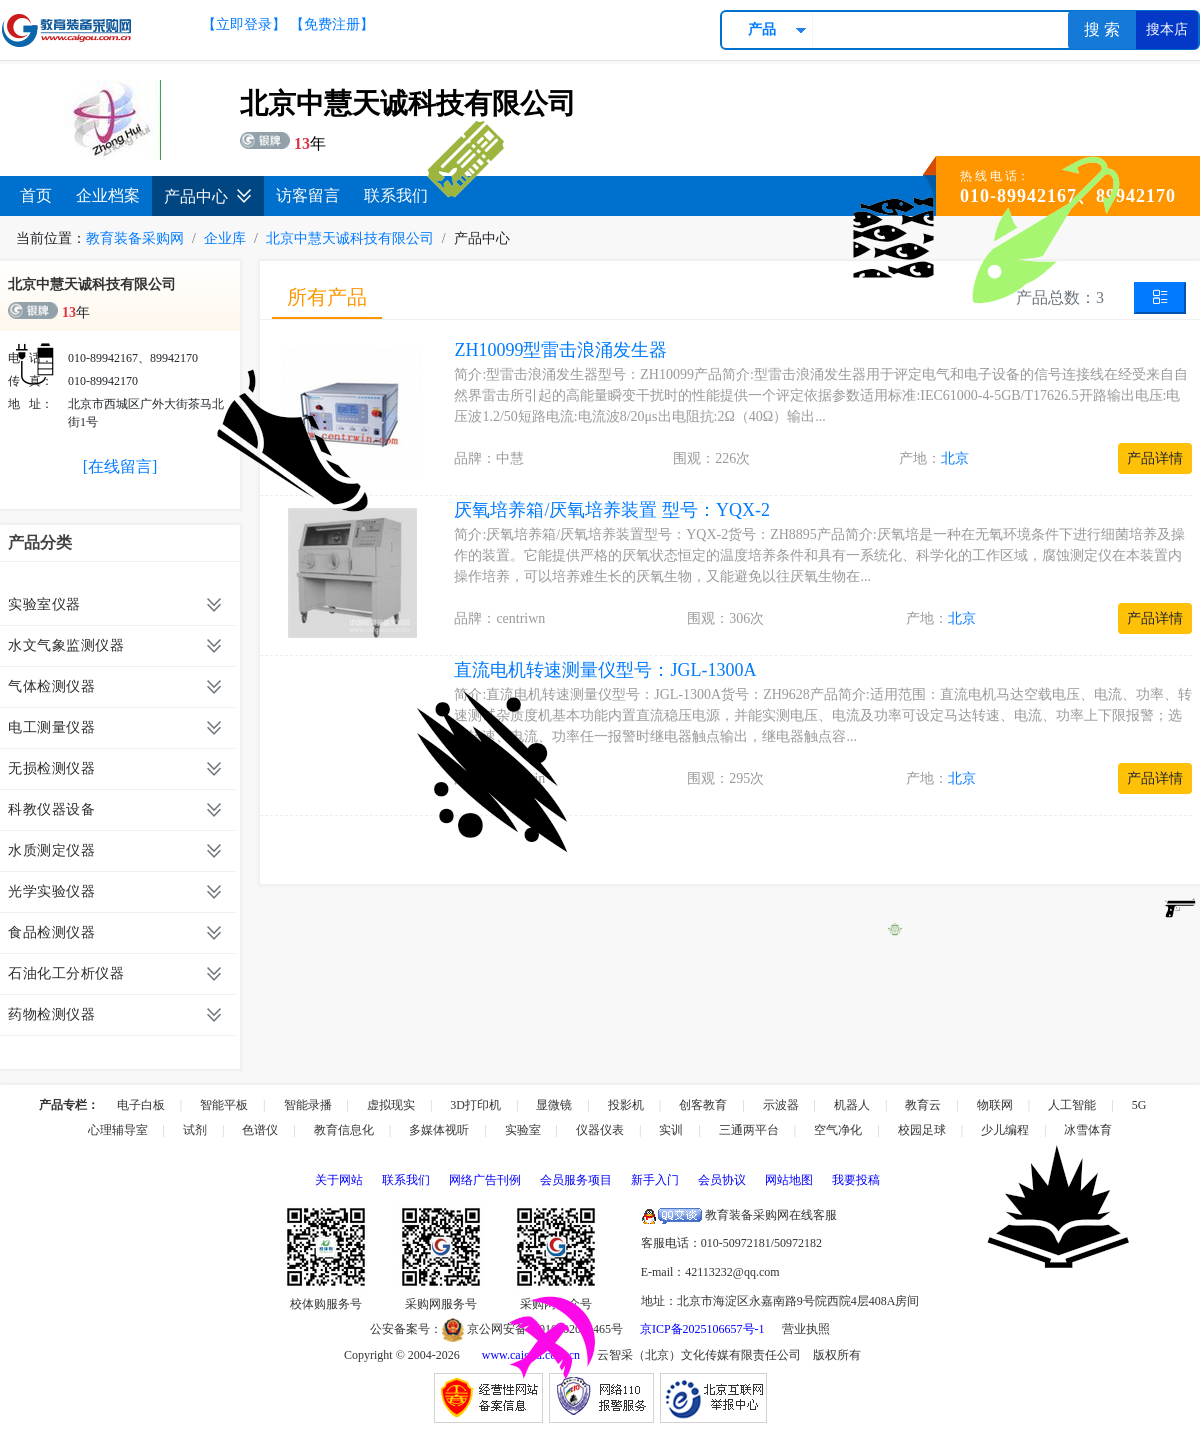 The width and height of the screenshot is (1200, 1431). What do you see at coordinates (35, 364) in the screenshot?
I see `device is currently charging` at bounding box center [35, 364].